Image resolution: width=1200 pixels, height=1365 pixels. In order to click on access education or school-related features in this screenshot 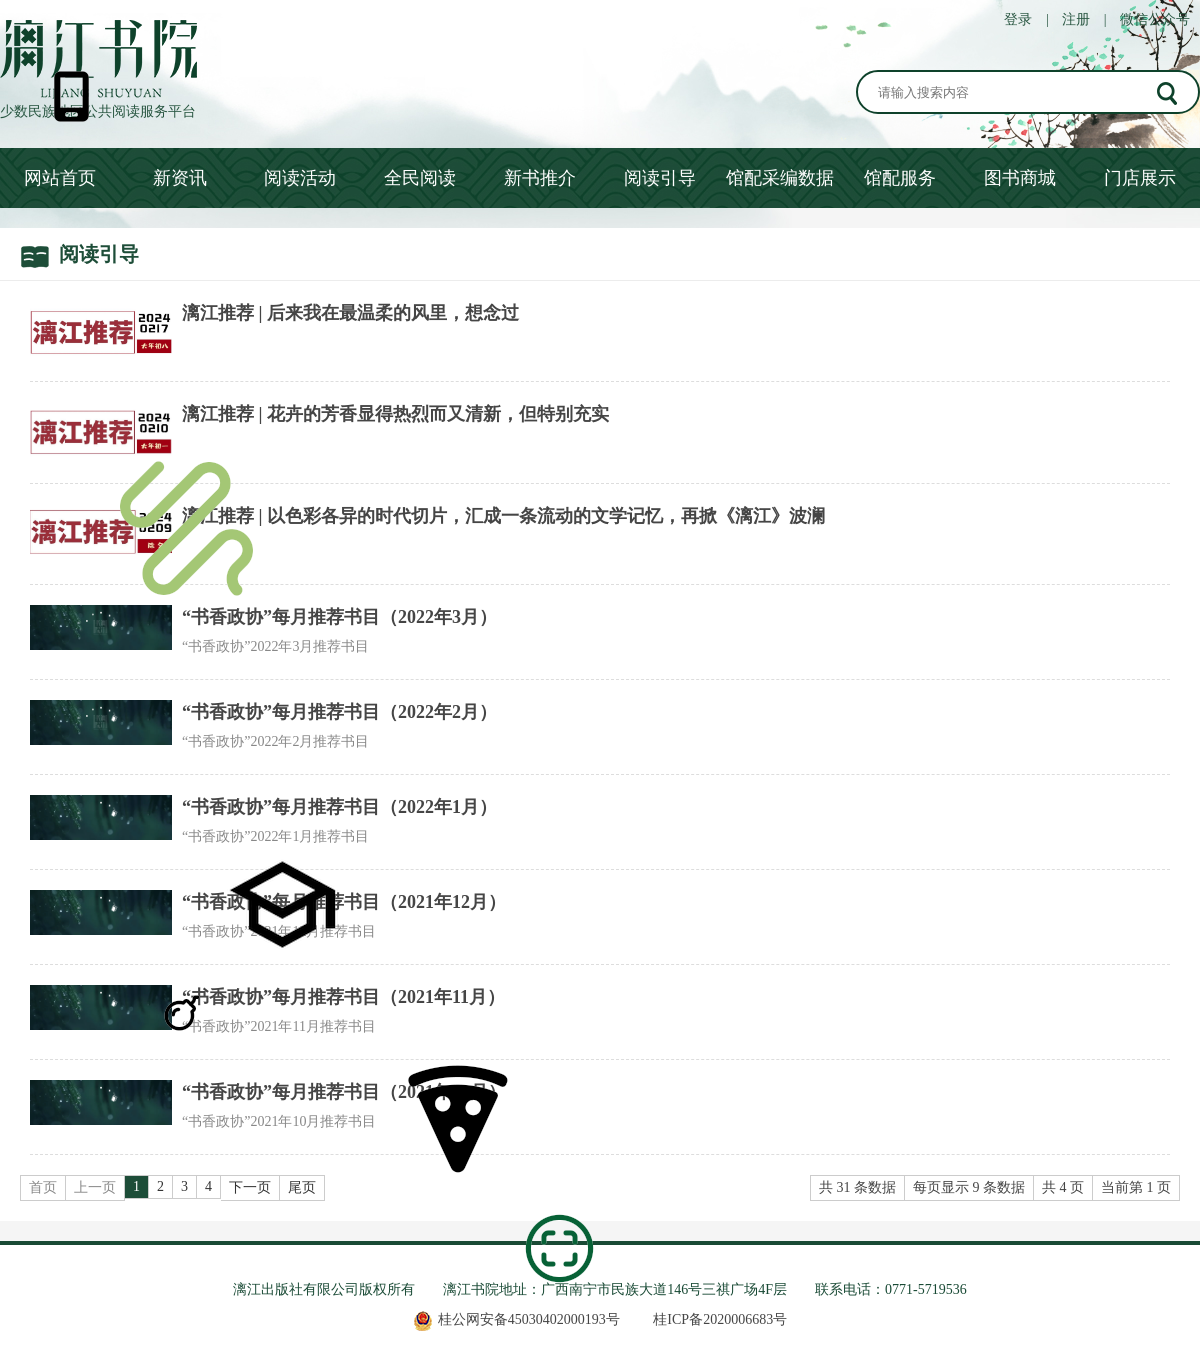, I will do `click(282, 904)`.